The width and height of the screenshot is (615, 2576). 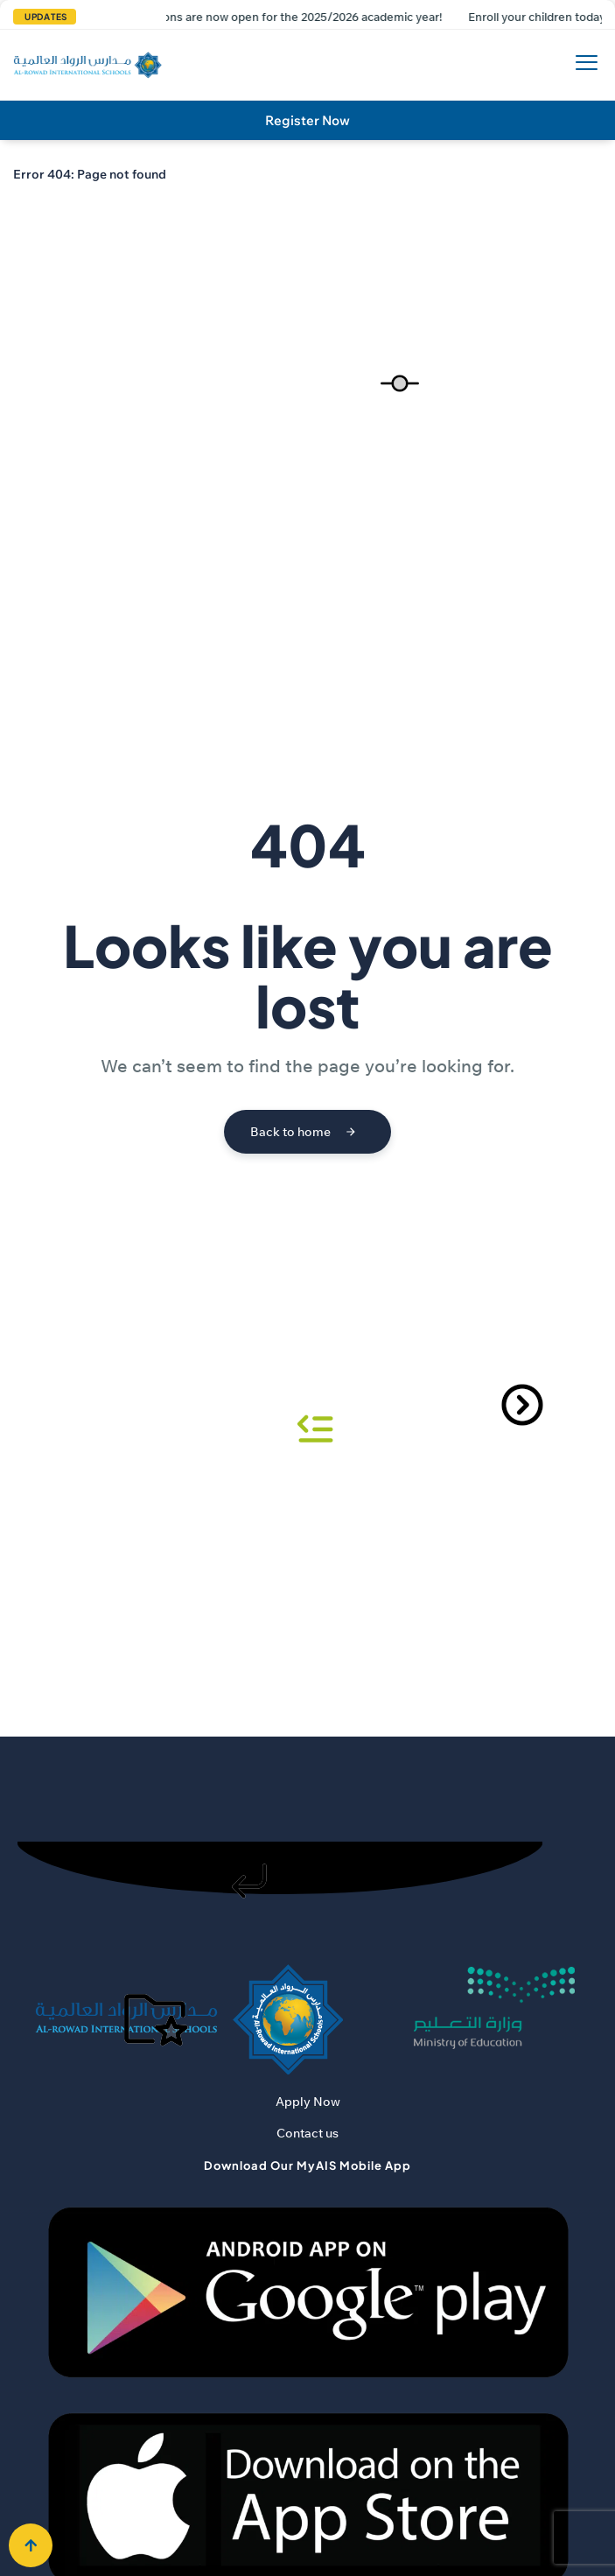 What do you see at coordinates (522, 1405) in the screenshot?
I see `go to next item or step` at bounding box center [522, 1405].